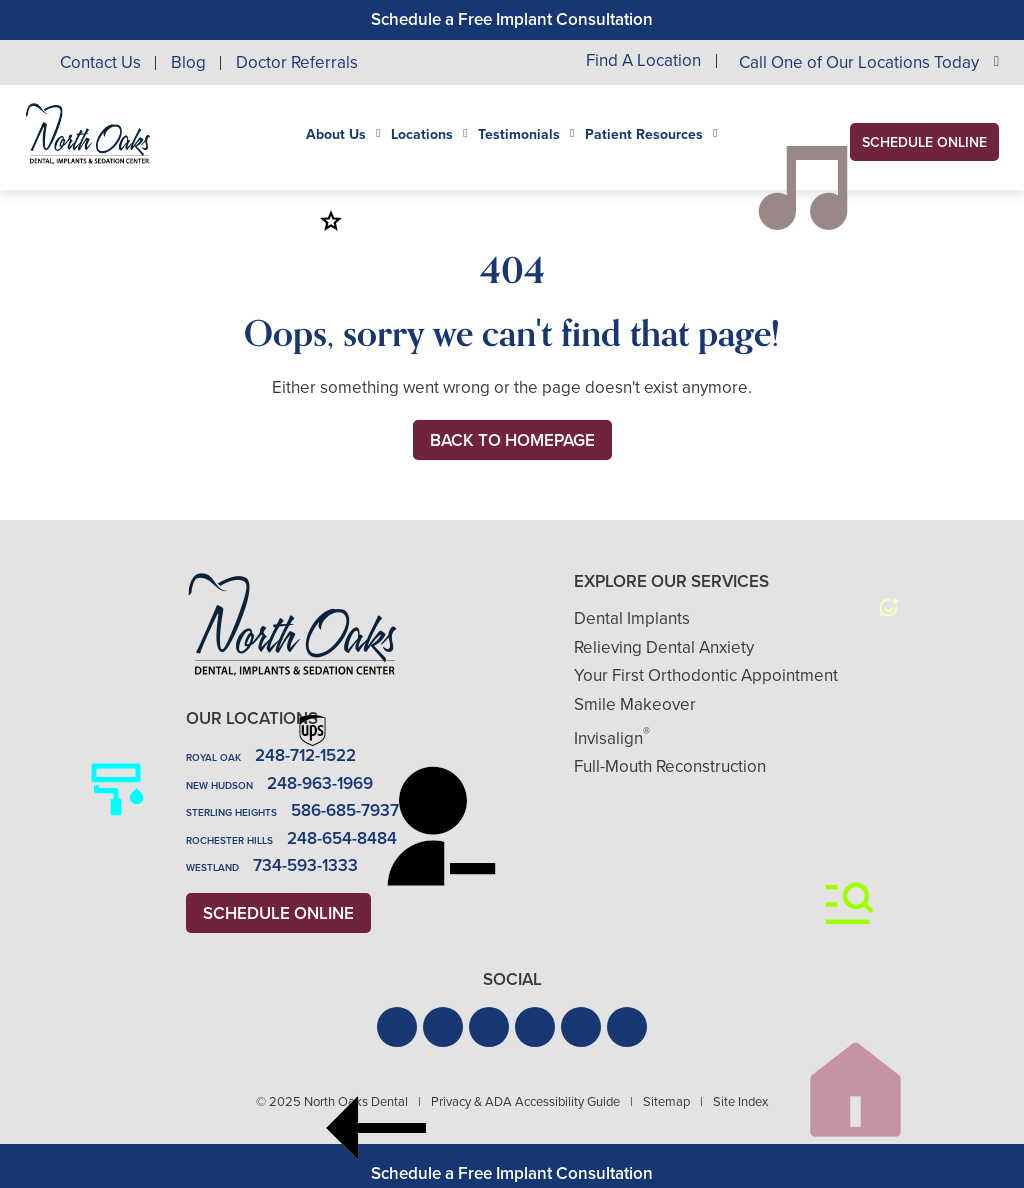  I want to click on UPS shipping and delivery services, so click(312, 730).